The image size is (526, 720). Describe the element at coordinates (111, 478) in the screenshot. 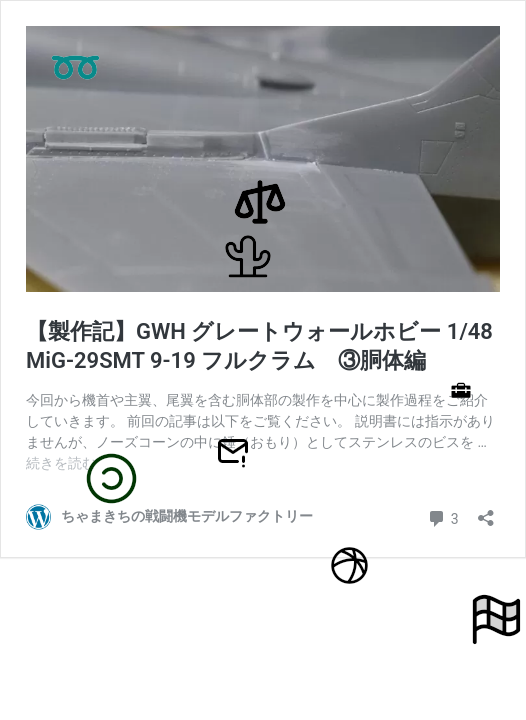

I see `indicates copyleft licensing status` at that location.